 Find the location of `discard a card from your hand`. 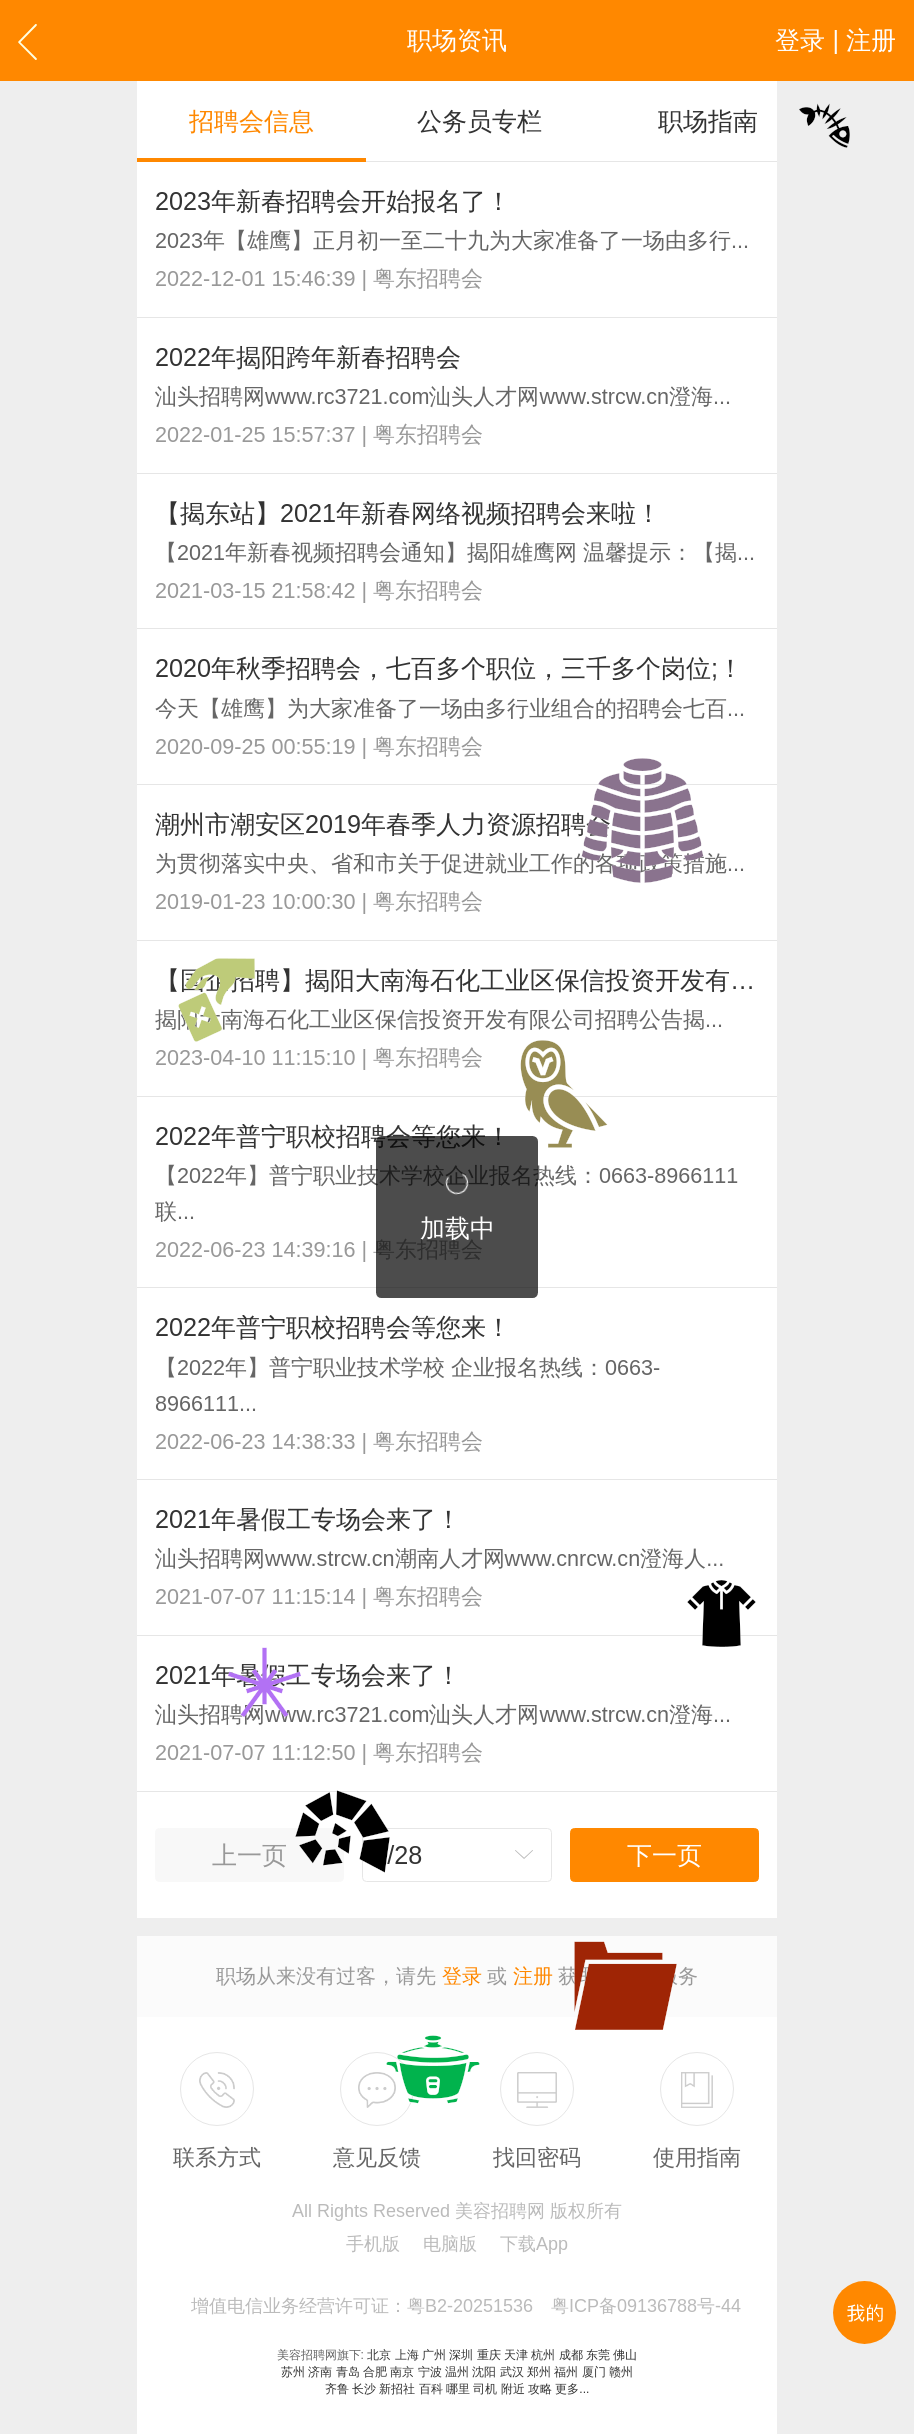

discard a card from your hand is located at coordinates (213, 1000).